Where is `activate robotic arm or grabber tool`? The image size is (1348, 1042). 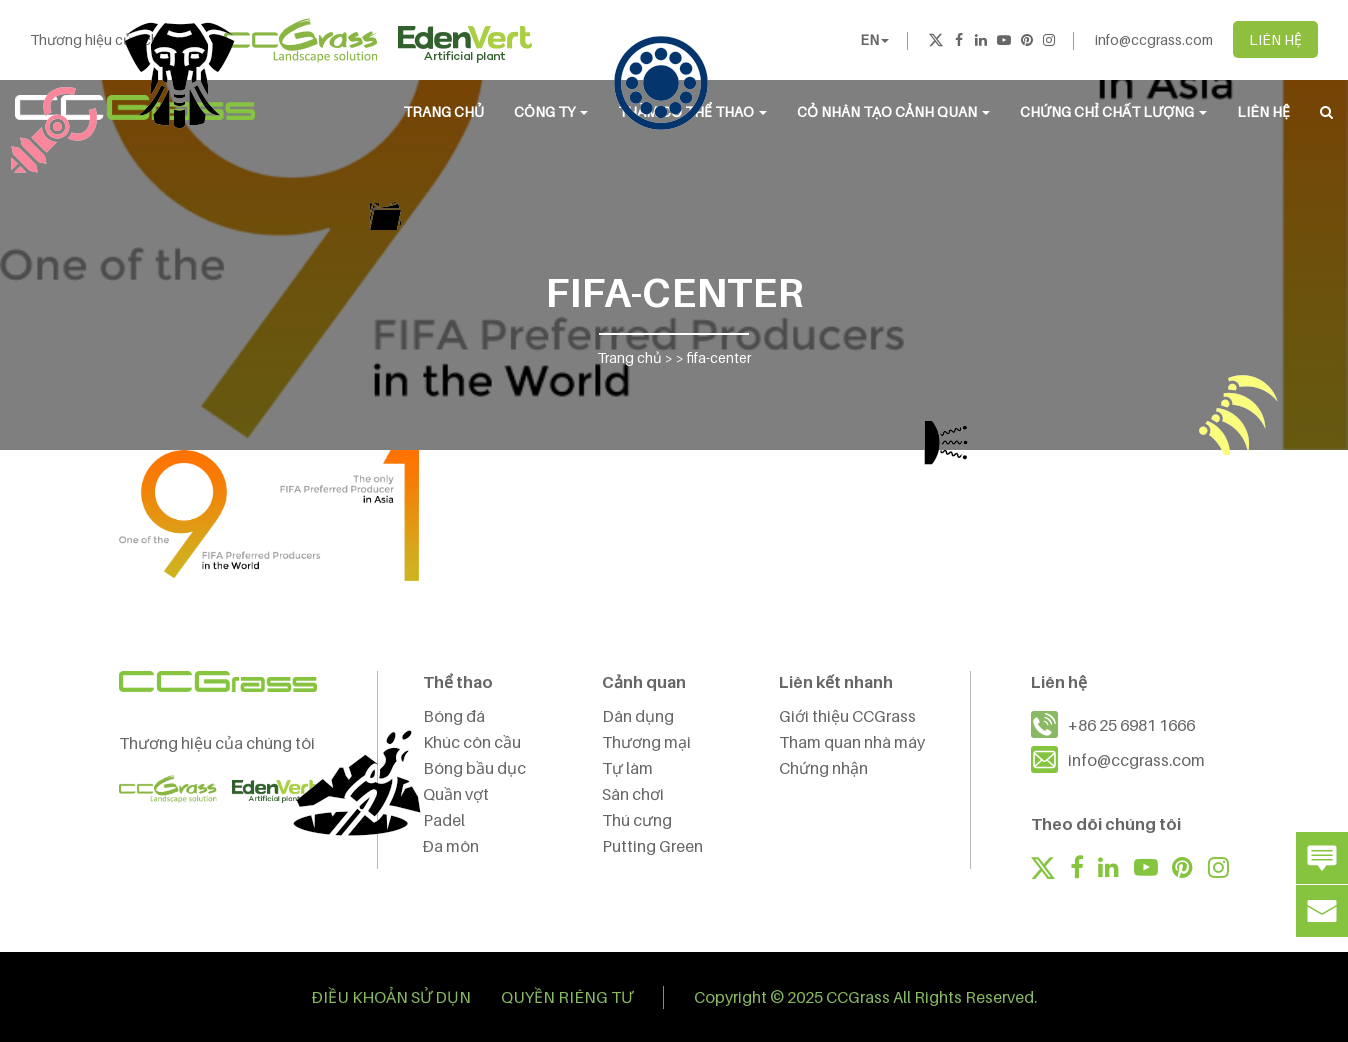 activate robotic arm or grabber tool is located at coordinates (57, 126).